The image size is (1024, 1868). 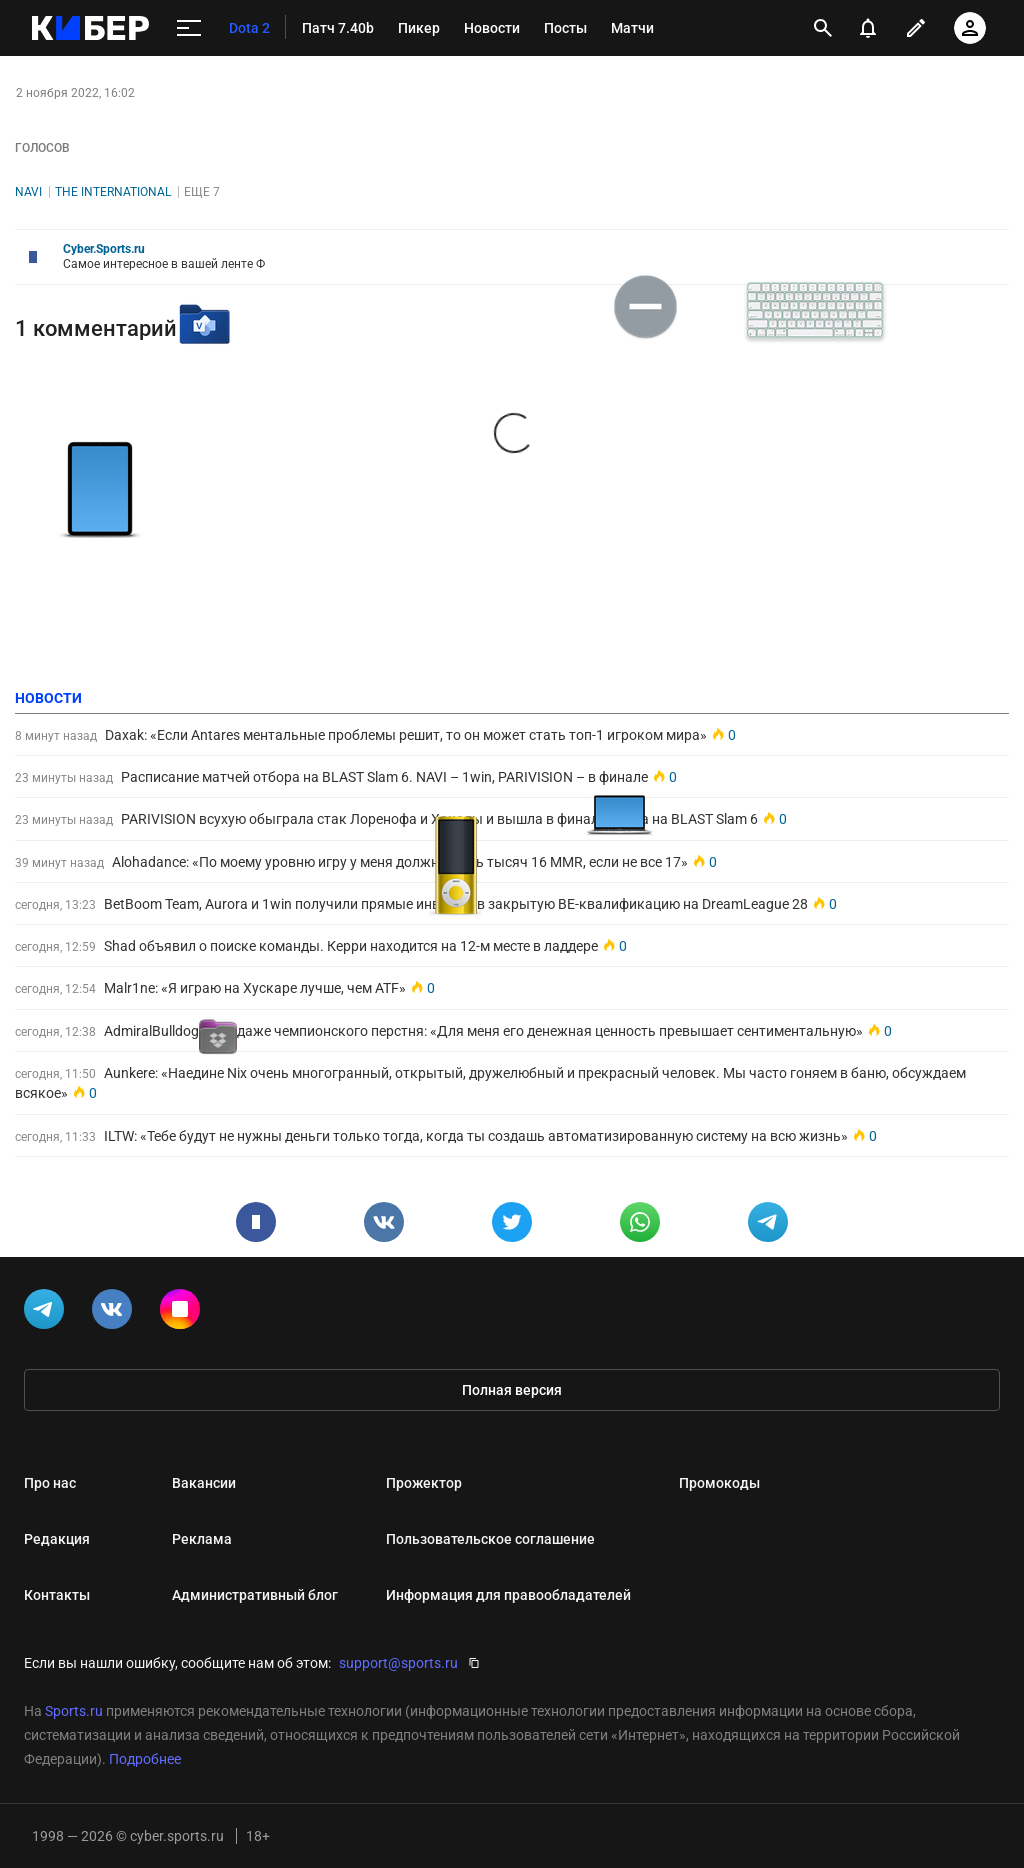 I want to click on open your Dropbox folder, so click(x=218, y=1036).